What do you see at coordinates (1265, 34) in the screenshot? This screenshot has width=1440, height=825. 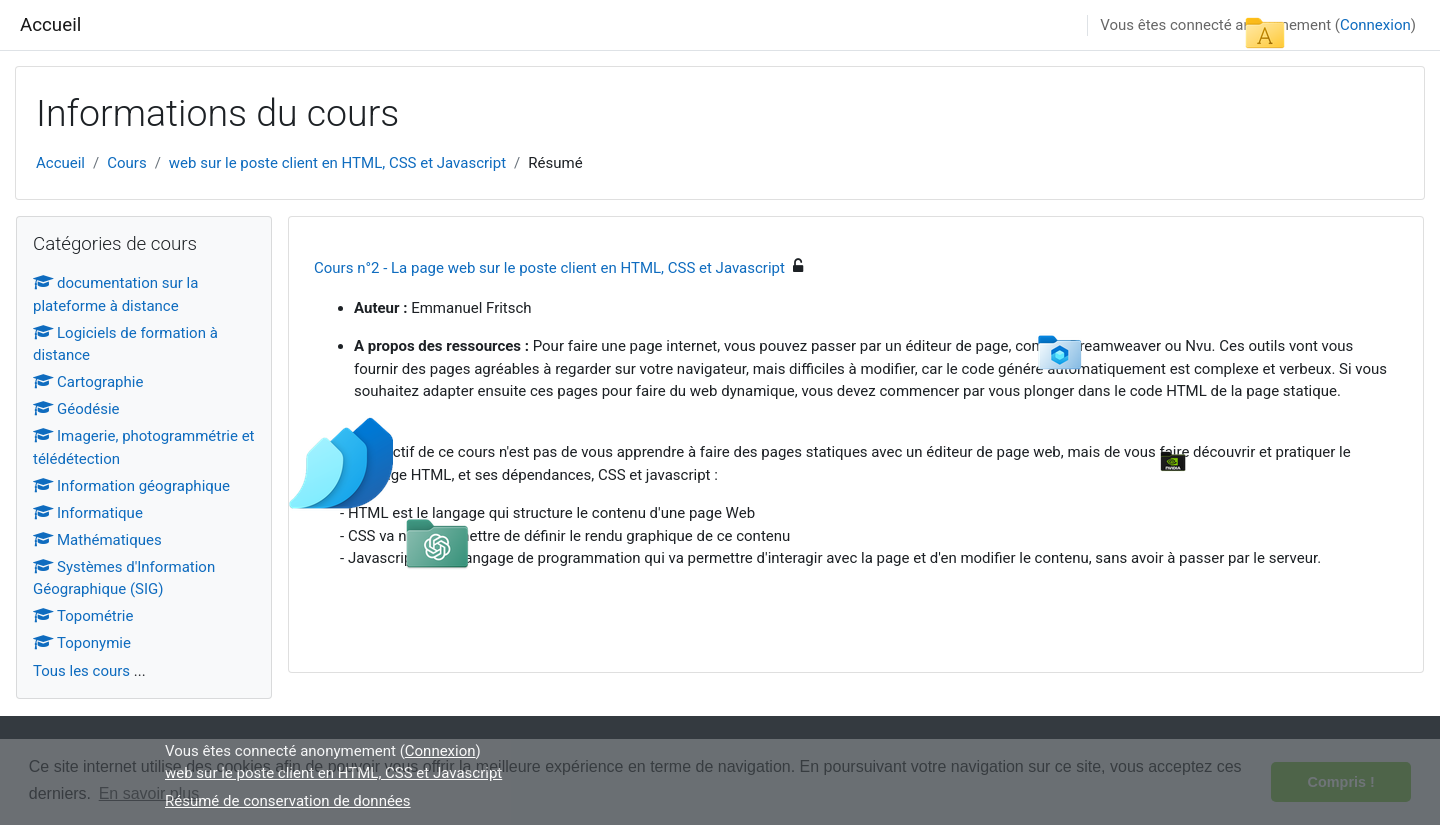 I see `open the fonts folder` at bounding box center [1265, 34].